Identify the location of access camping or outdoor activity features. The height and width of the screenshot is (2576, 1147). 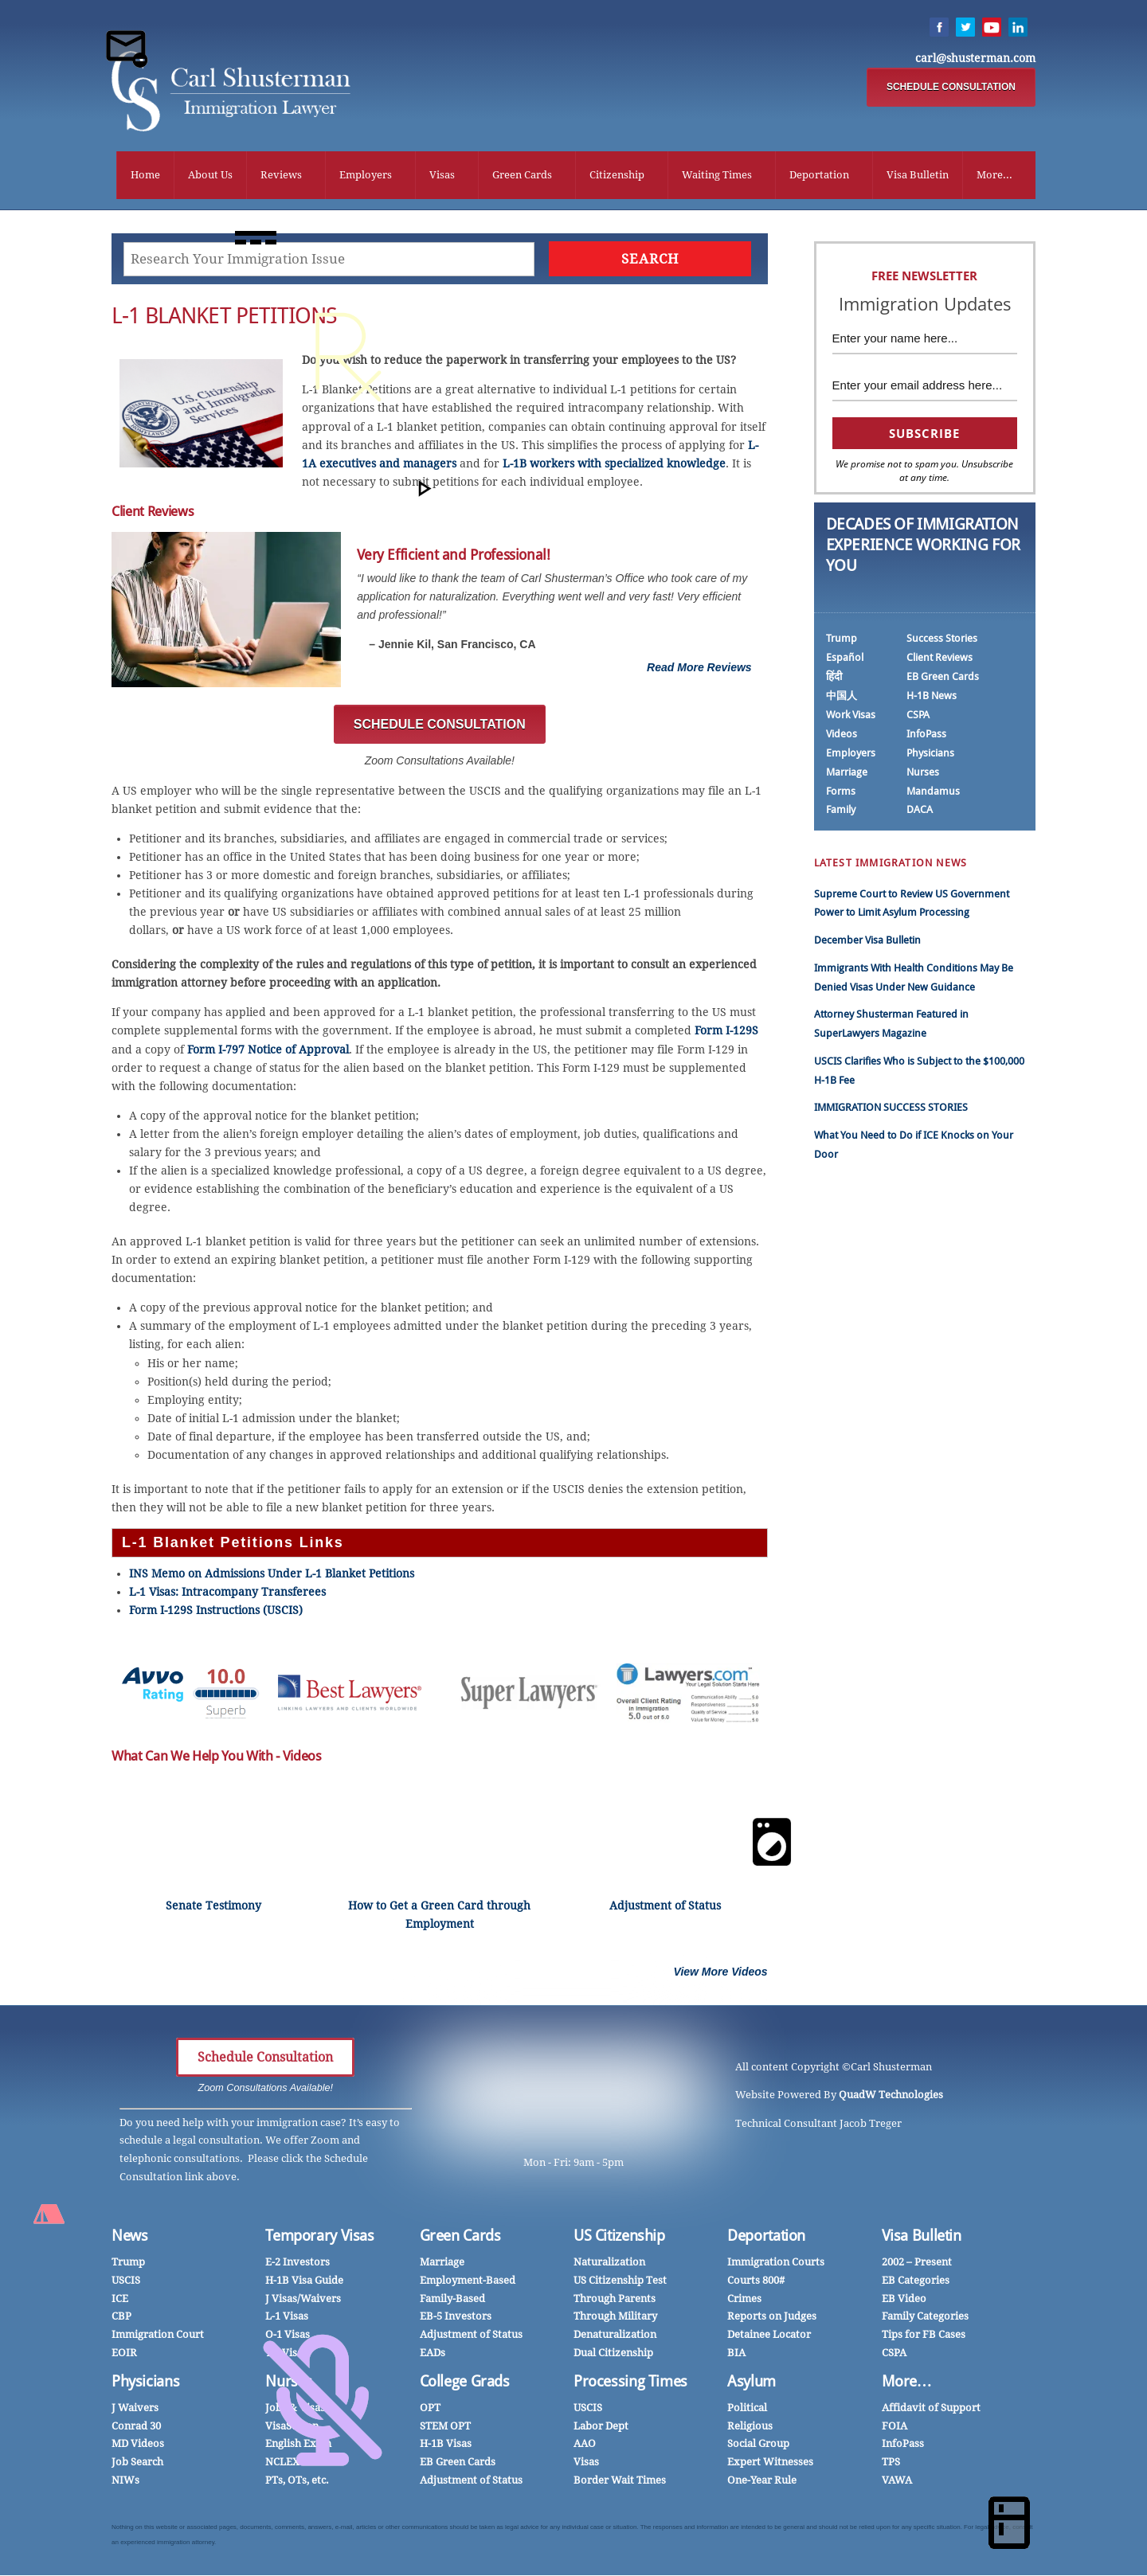
(49, 2214).